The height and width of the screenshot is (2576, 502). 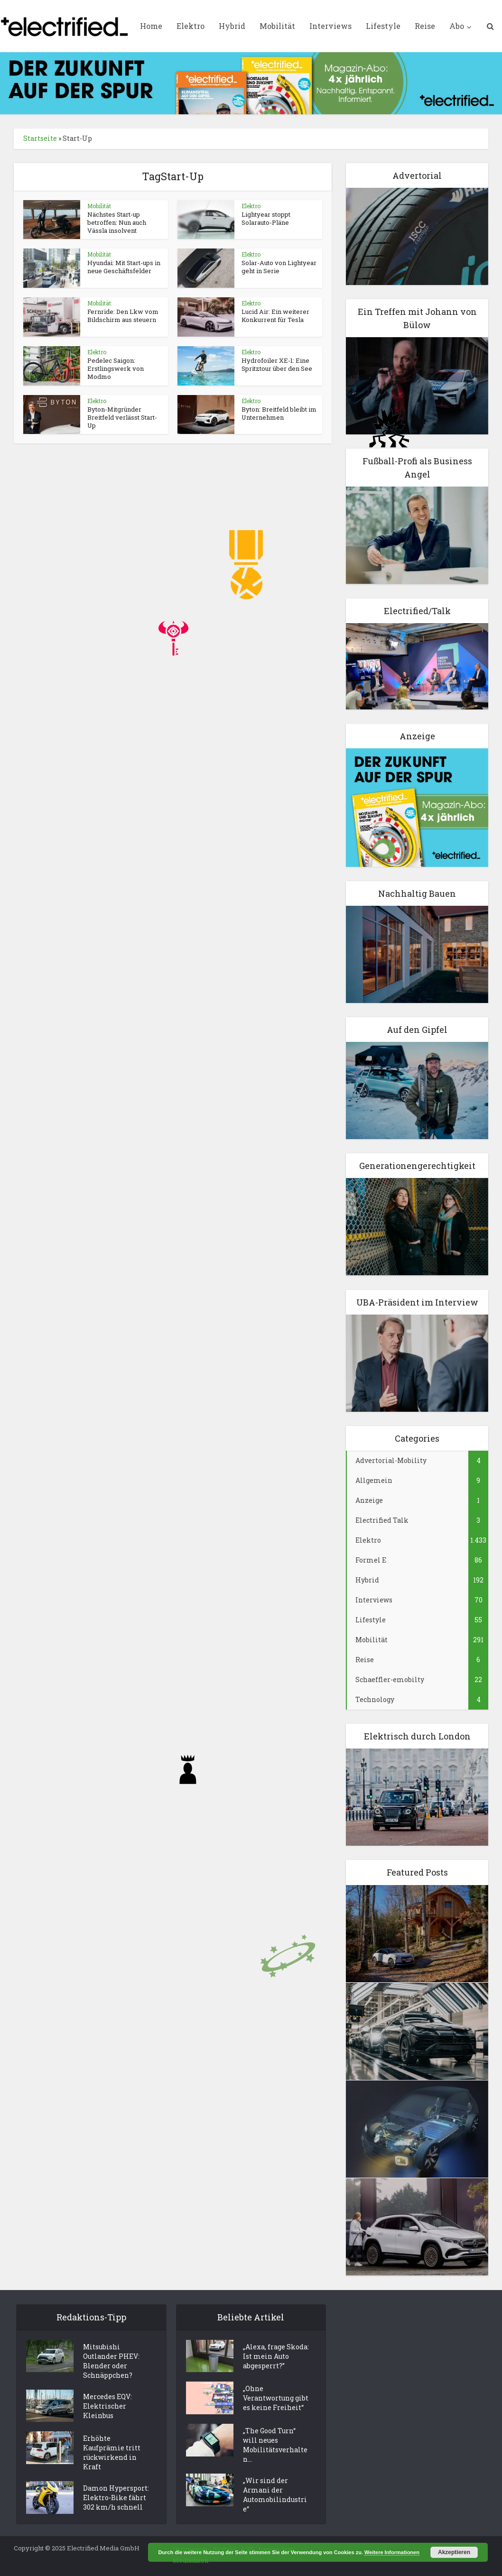 What do you see at coordinates (173, 638) in the screenshot?
I see `access boss level or final challenge` at bounding box center [173, 638].